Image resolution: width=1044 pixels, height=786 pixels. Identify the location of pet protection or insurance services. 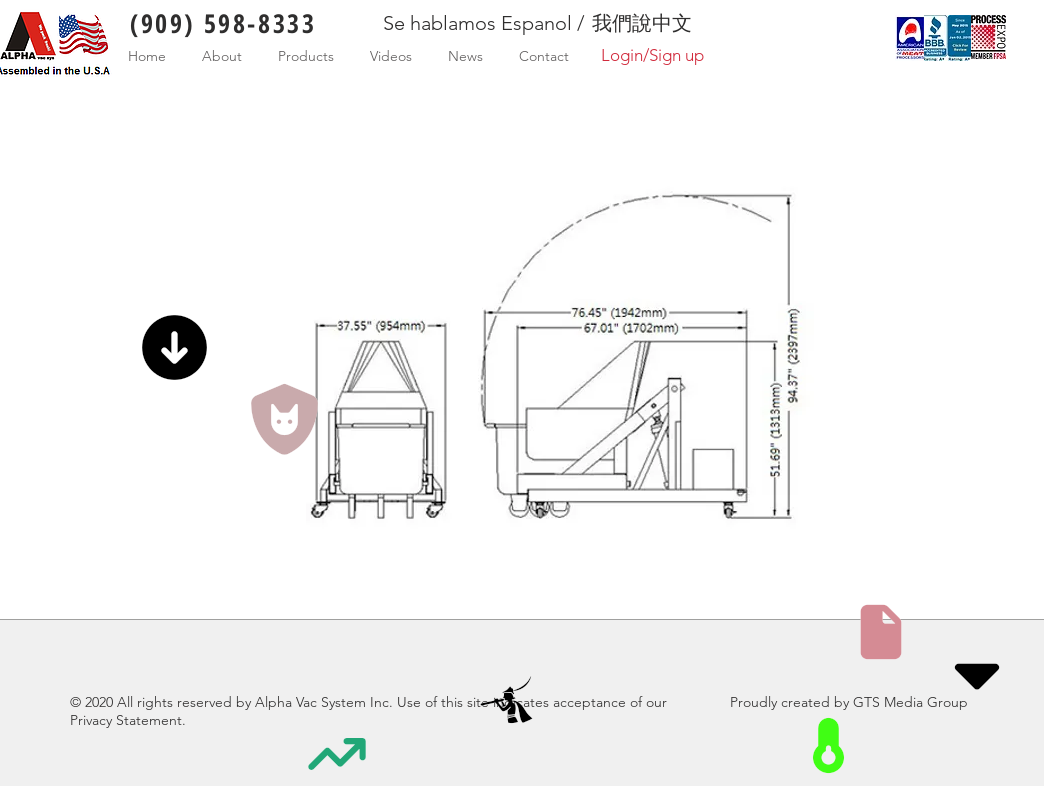
(284, 419).